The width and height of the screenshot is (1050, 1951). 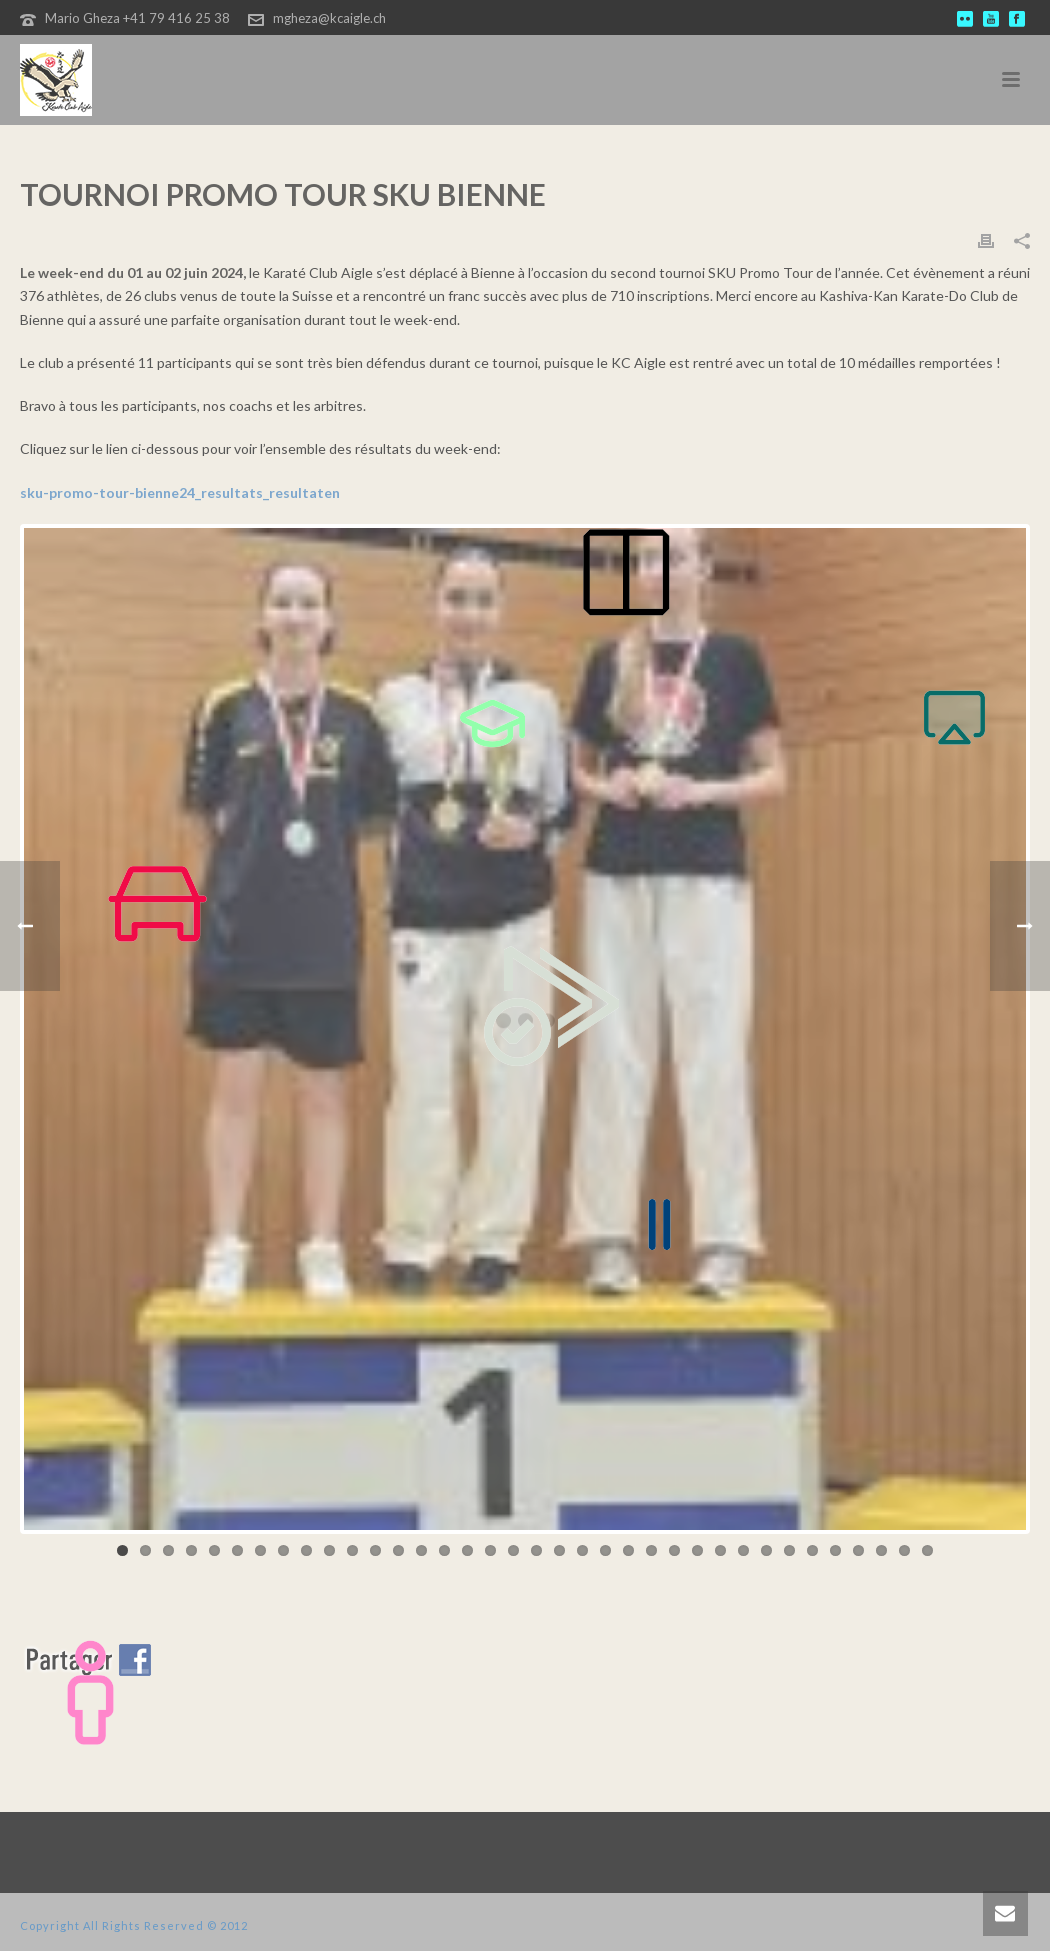 I want to click on stream content to an external display, so click(x=954, y=716).